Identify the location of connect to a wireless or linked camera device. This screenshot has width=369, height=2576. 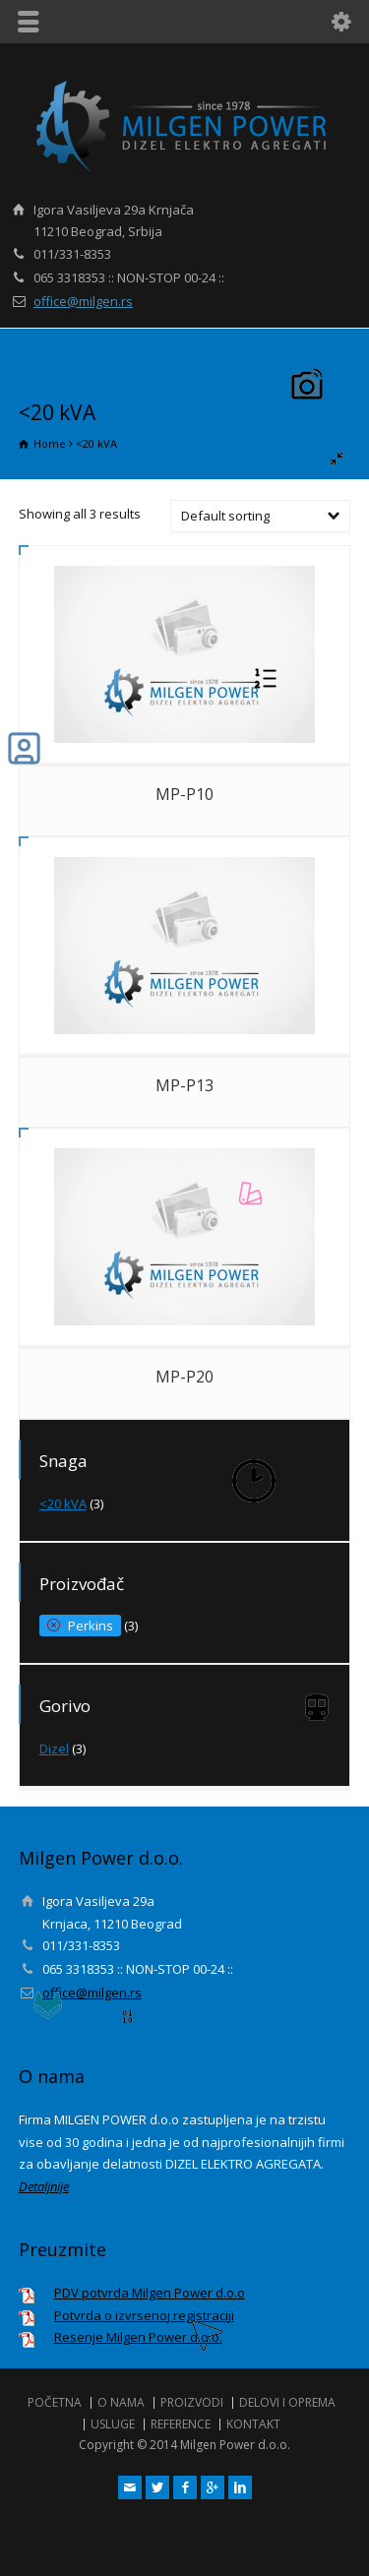
(307, 384).